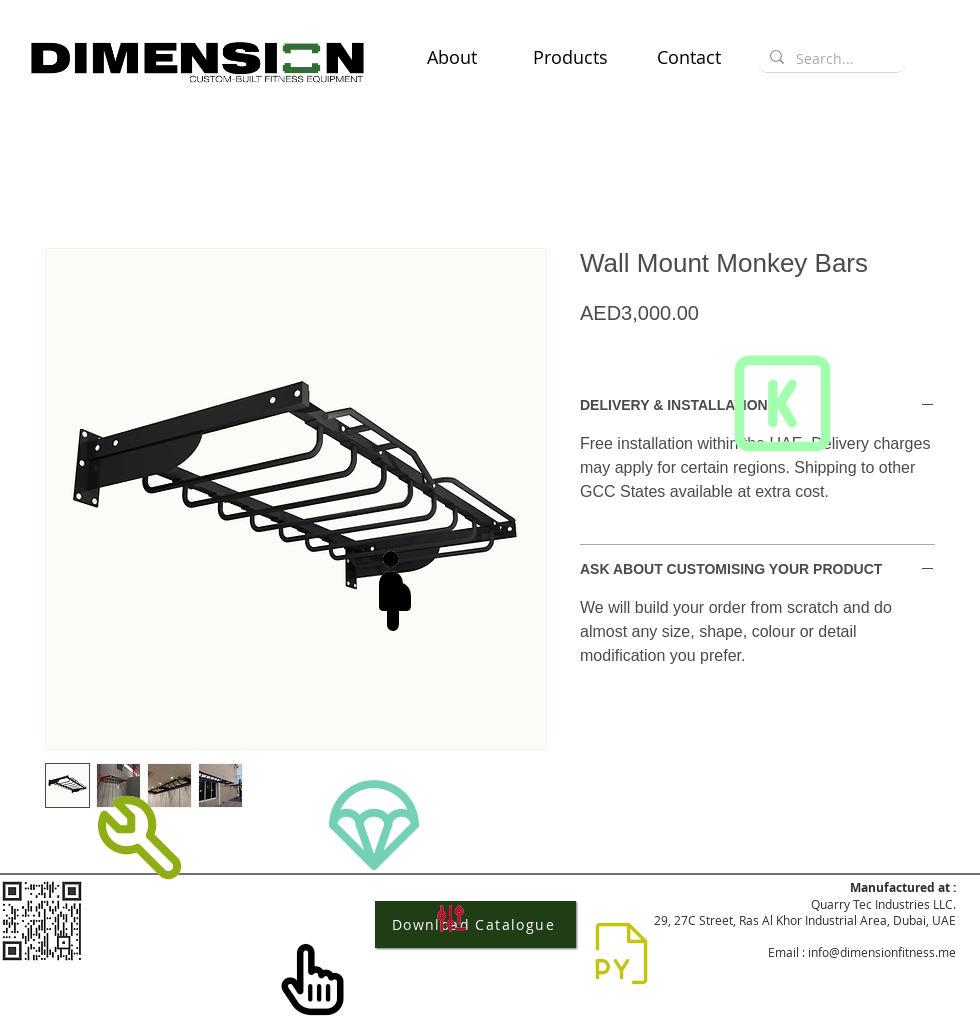 The image size is (980, 1025). Describe the element at coordinates (139, 837) in the screenshot. I see `access settings or configuration options` at that location.